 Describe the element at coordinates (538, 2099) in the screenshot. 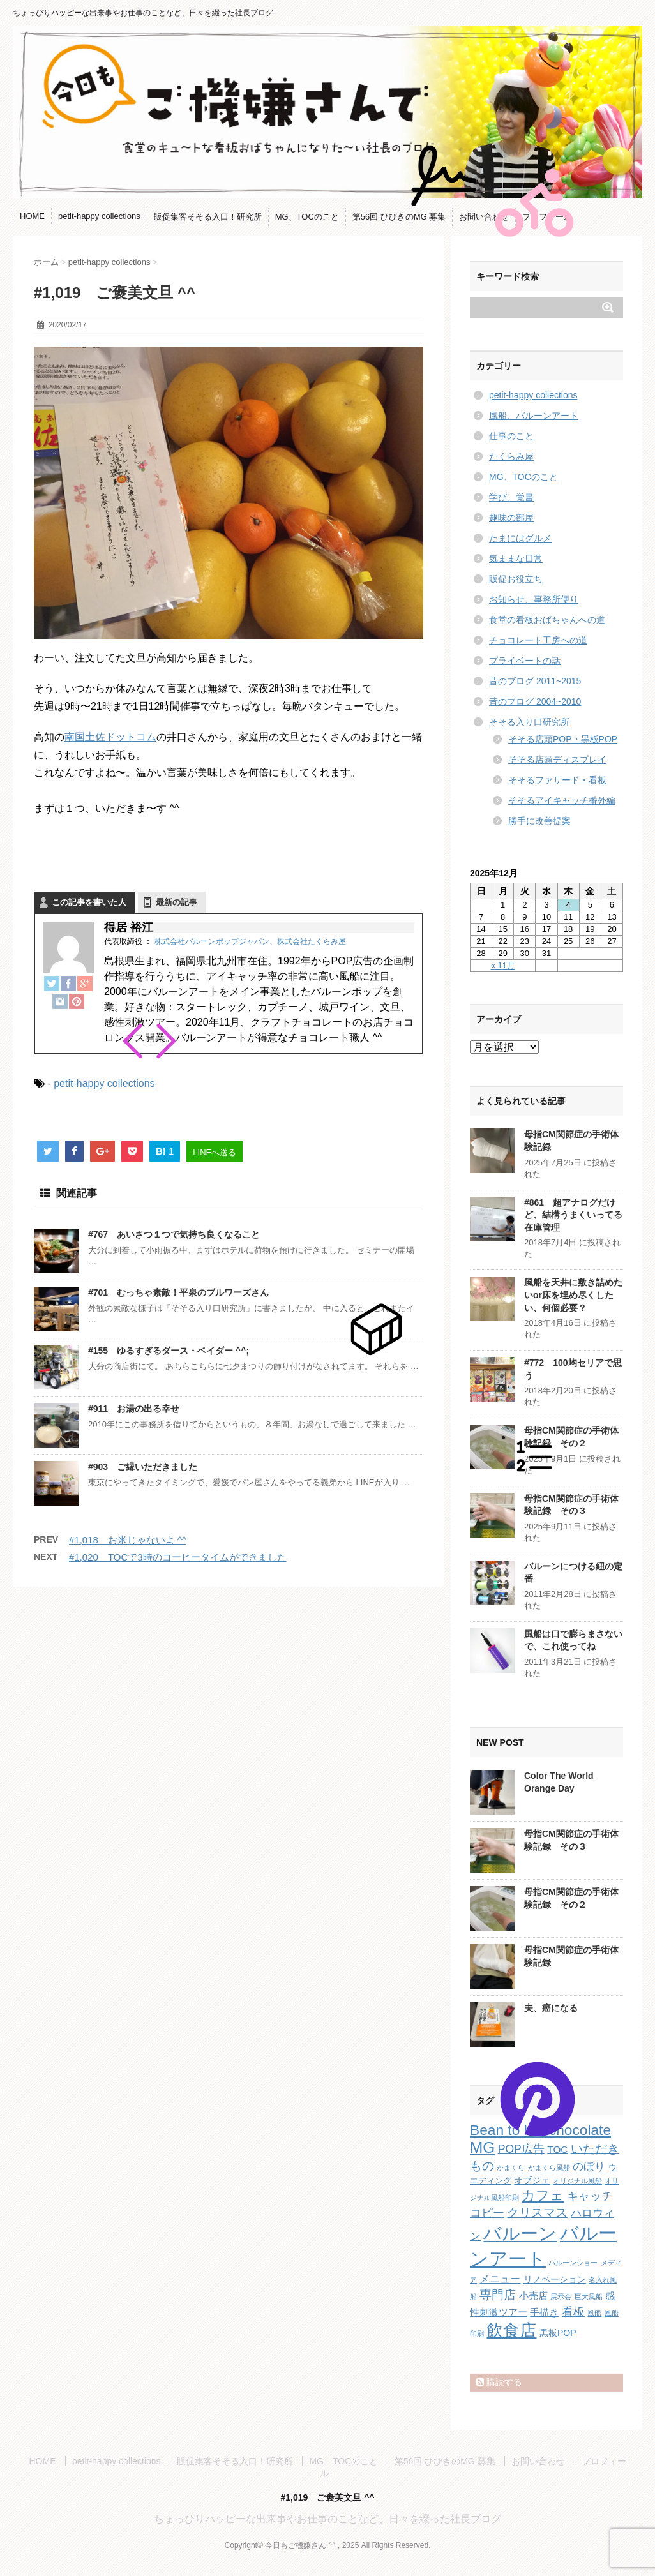

I see `open Pinterest app` at that location.